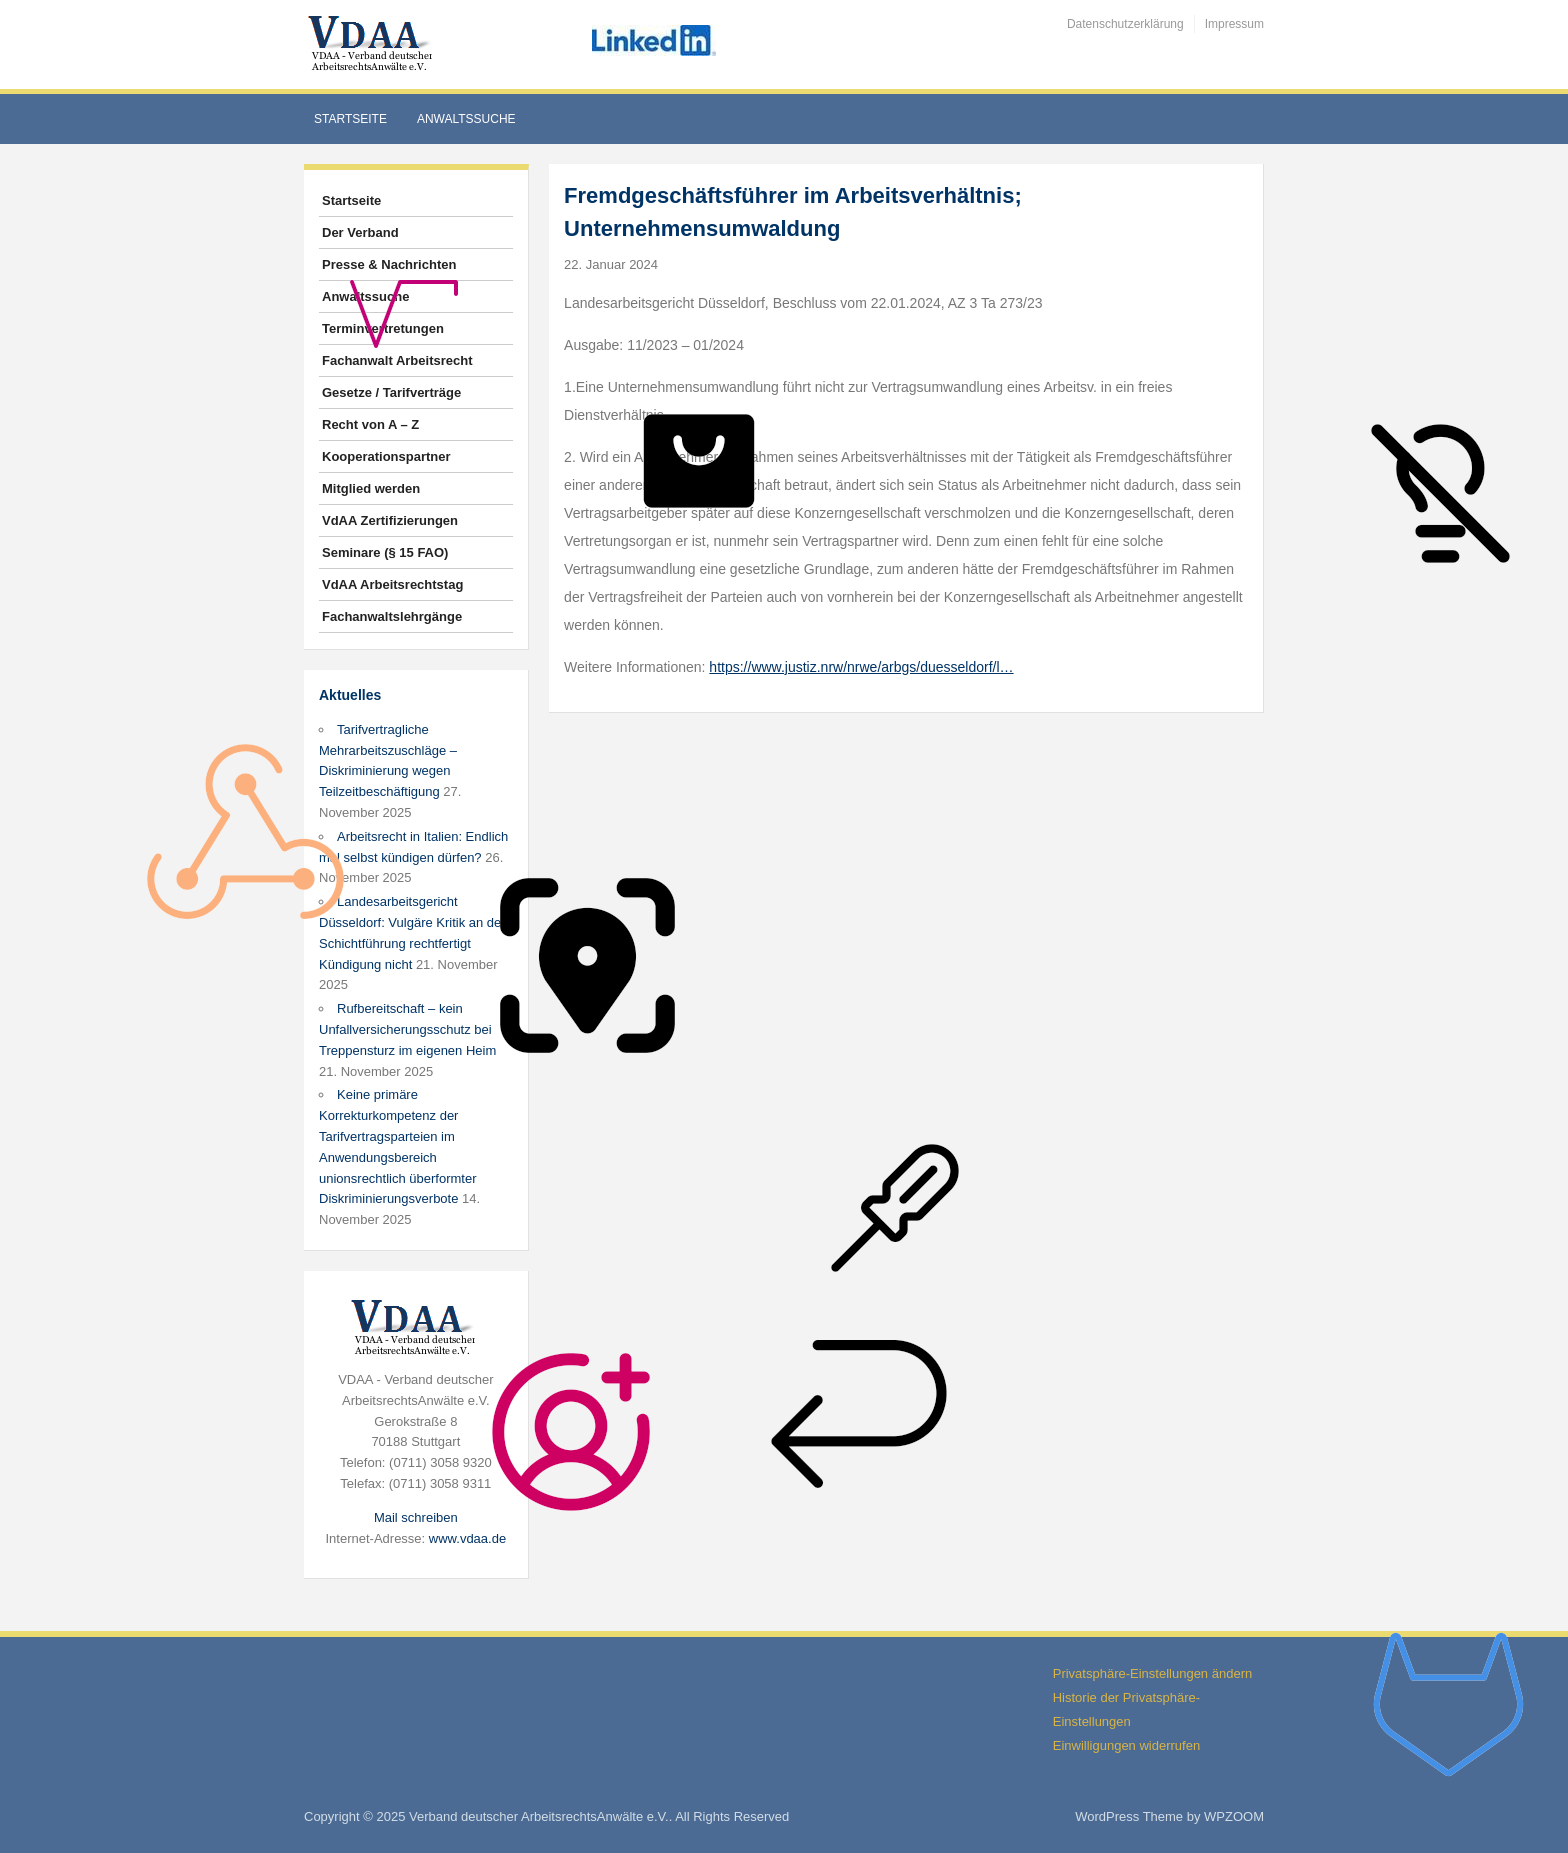 The image size is (1568, 1853). What do you see at coordinates (699, 461) in the screenshot?
I see `view your shopping bag` at bounding box center [699, 461].